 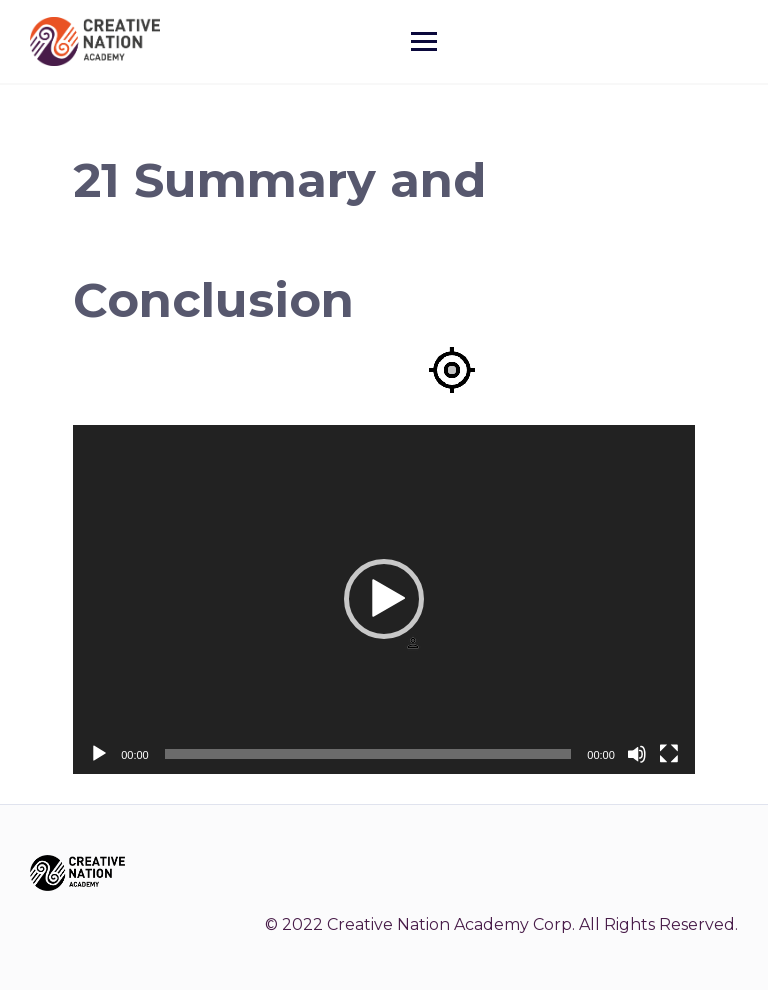 I want to click on indicates GPS location is locked and active, so click(x=452, y=370).